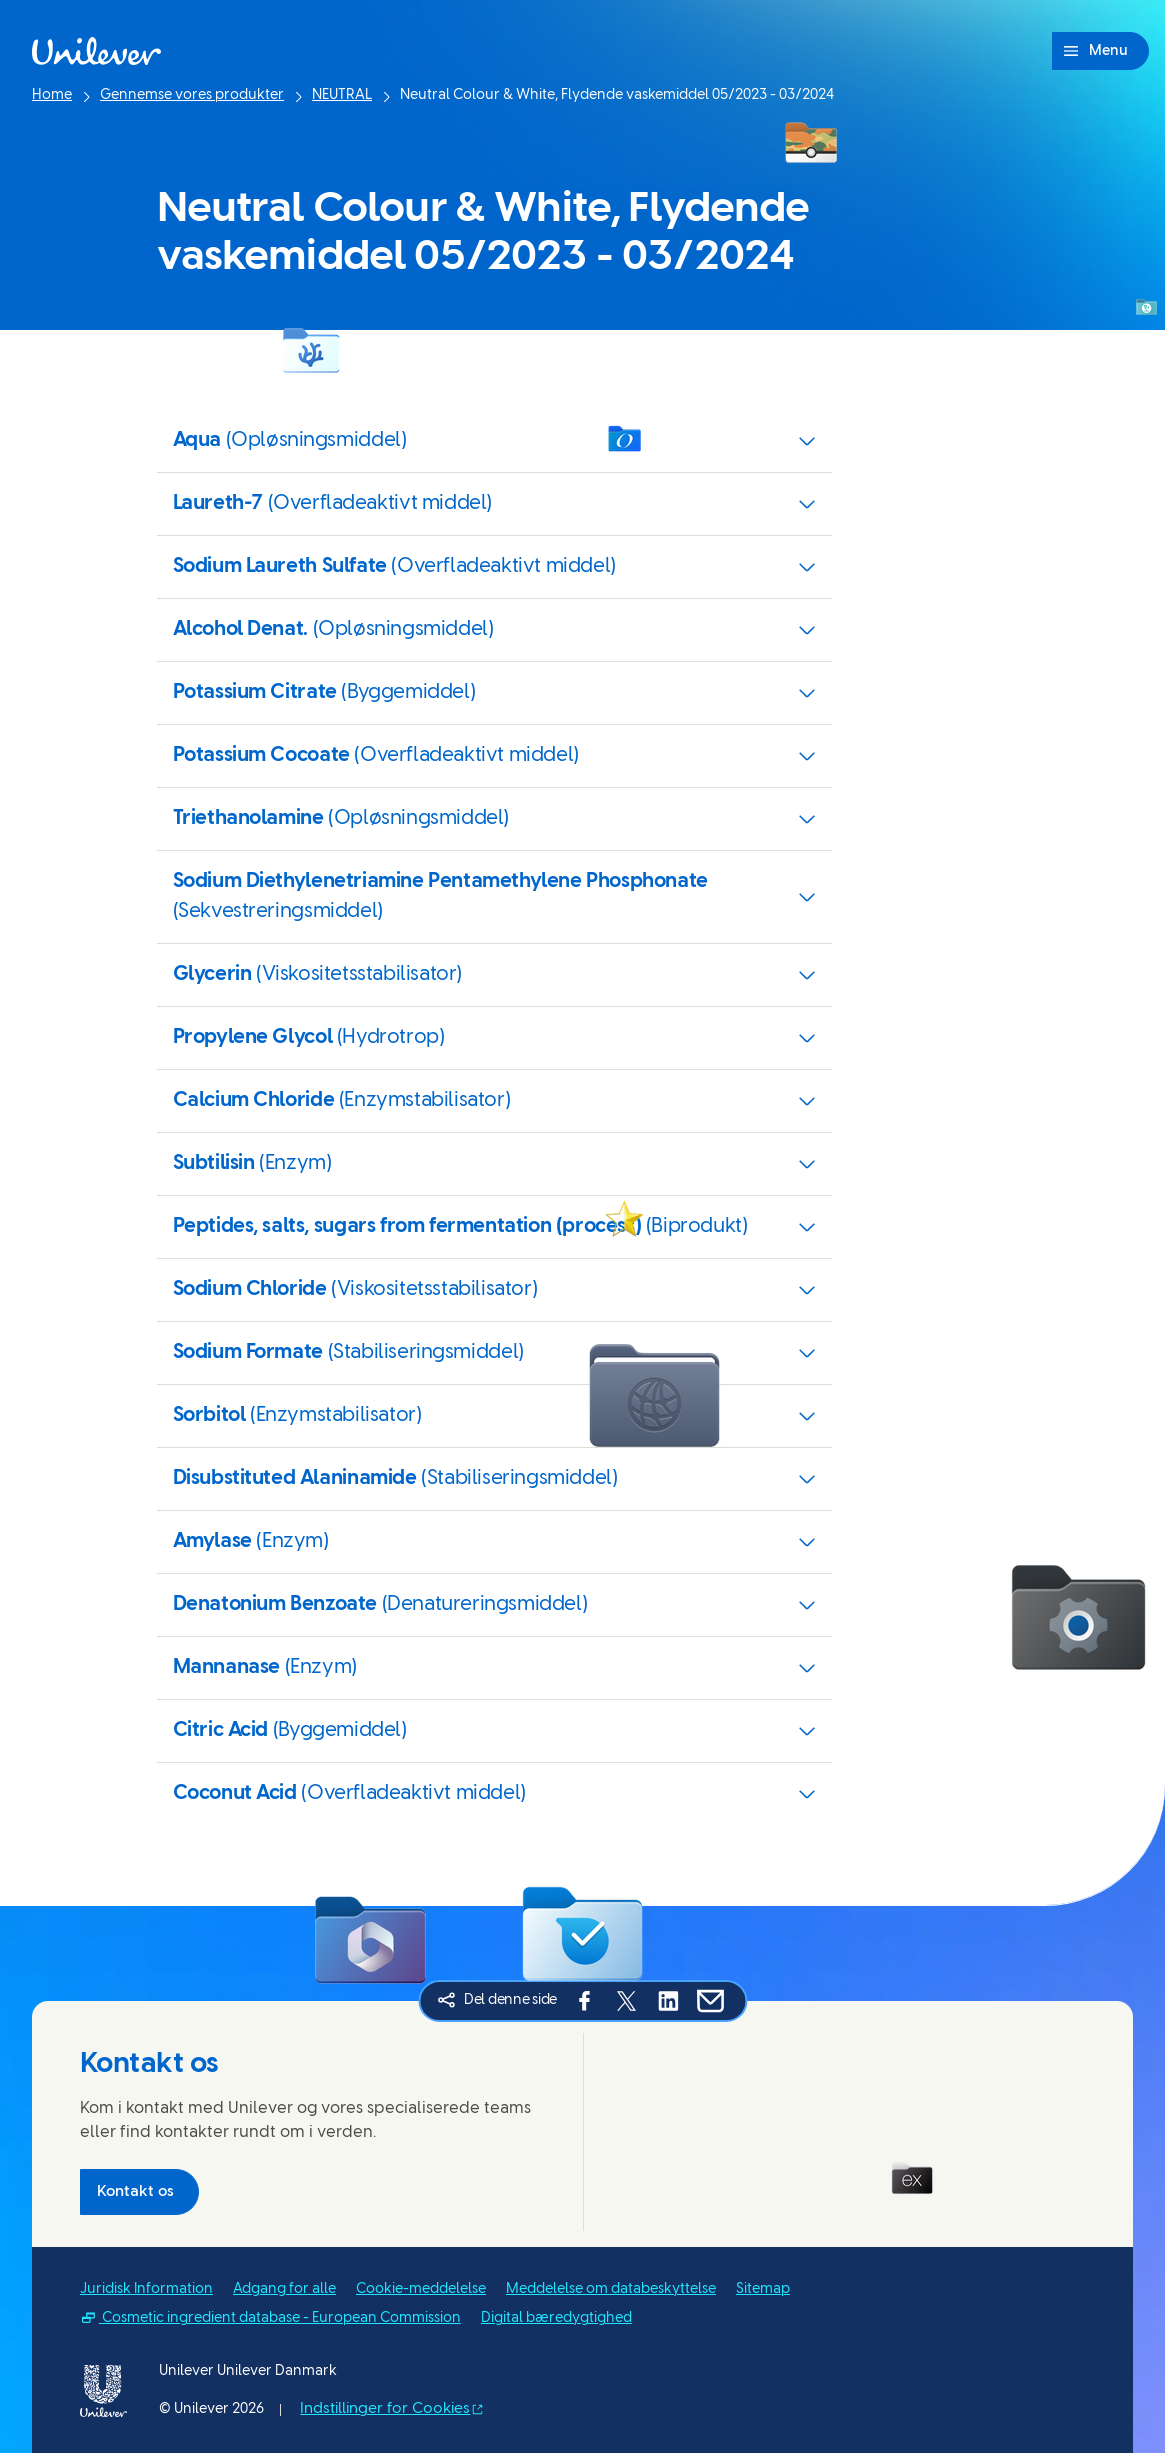  I want to click on folder containing html or web-related files, so click(654, 1395).